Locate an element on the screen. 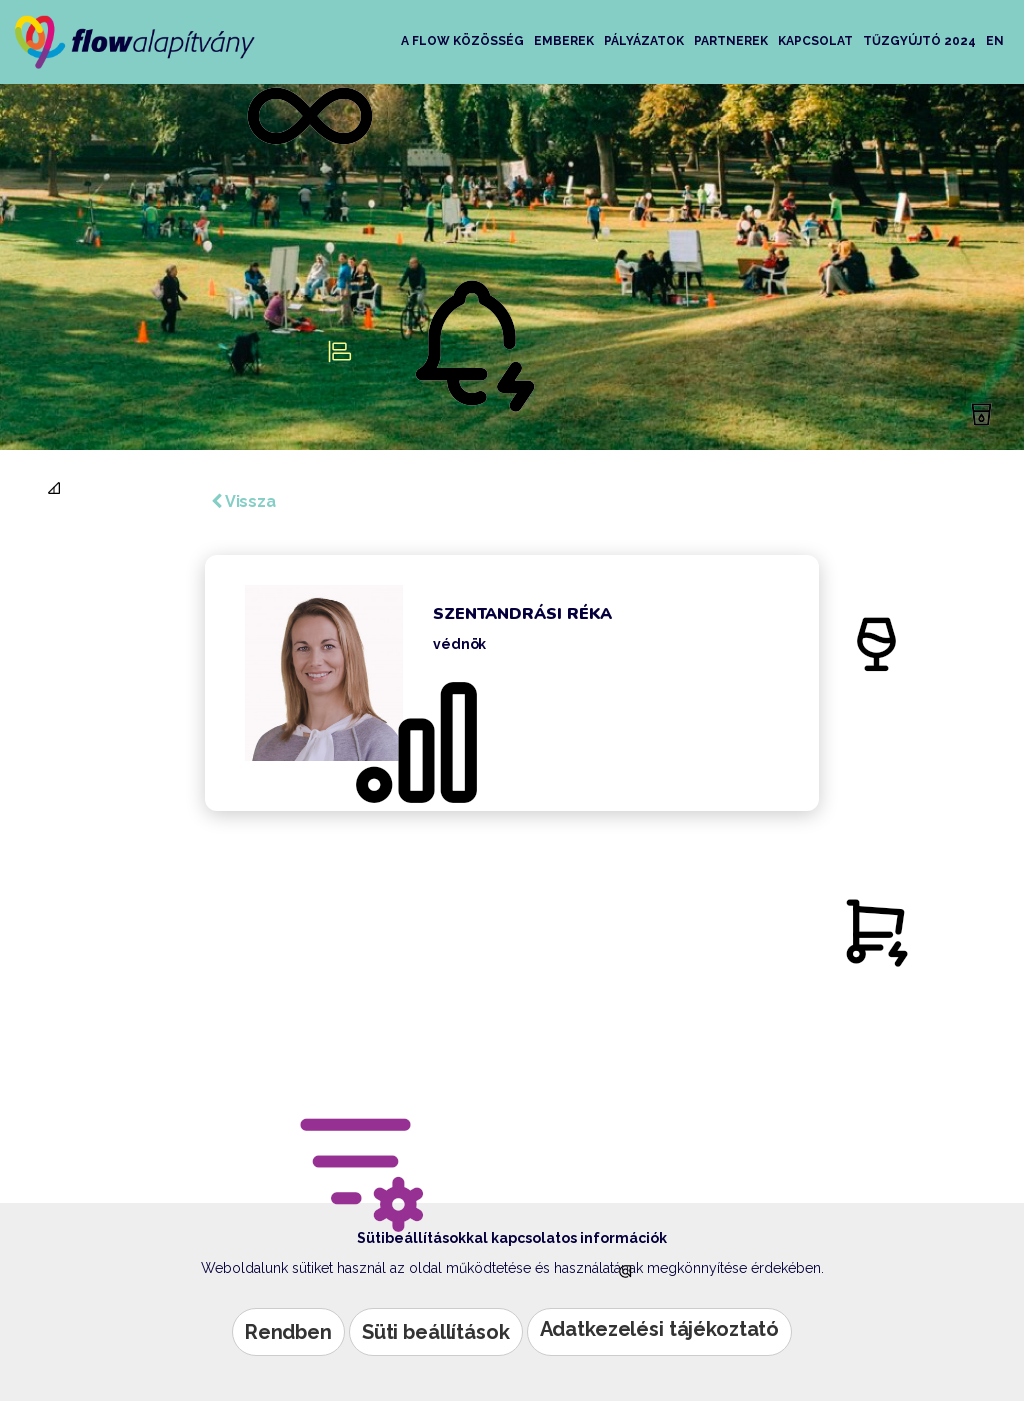 The height and width of the screenshot is (1401, 1024). indicates unlimited or infinite content is located at coordinates (310, 116).